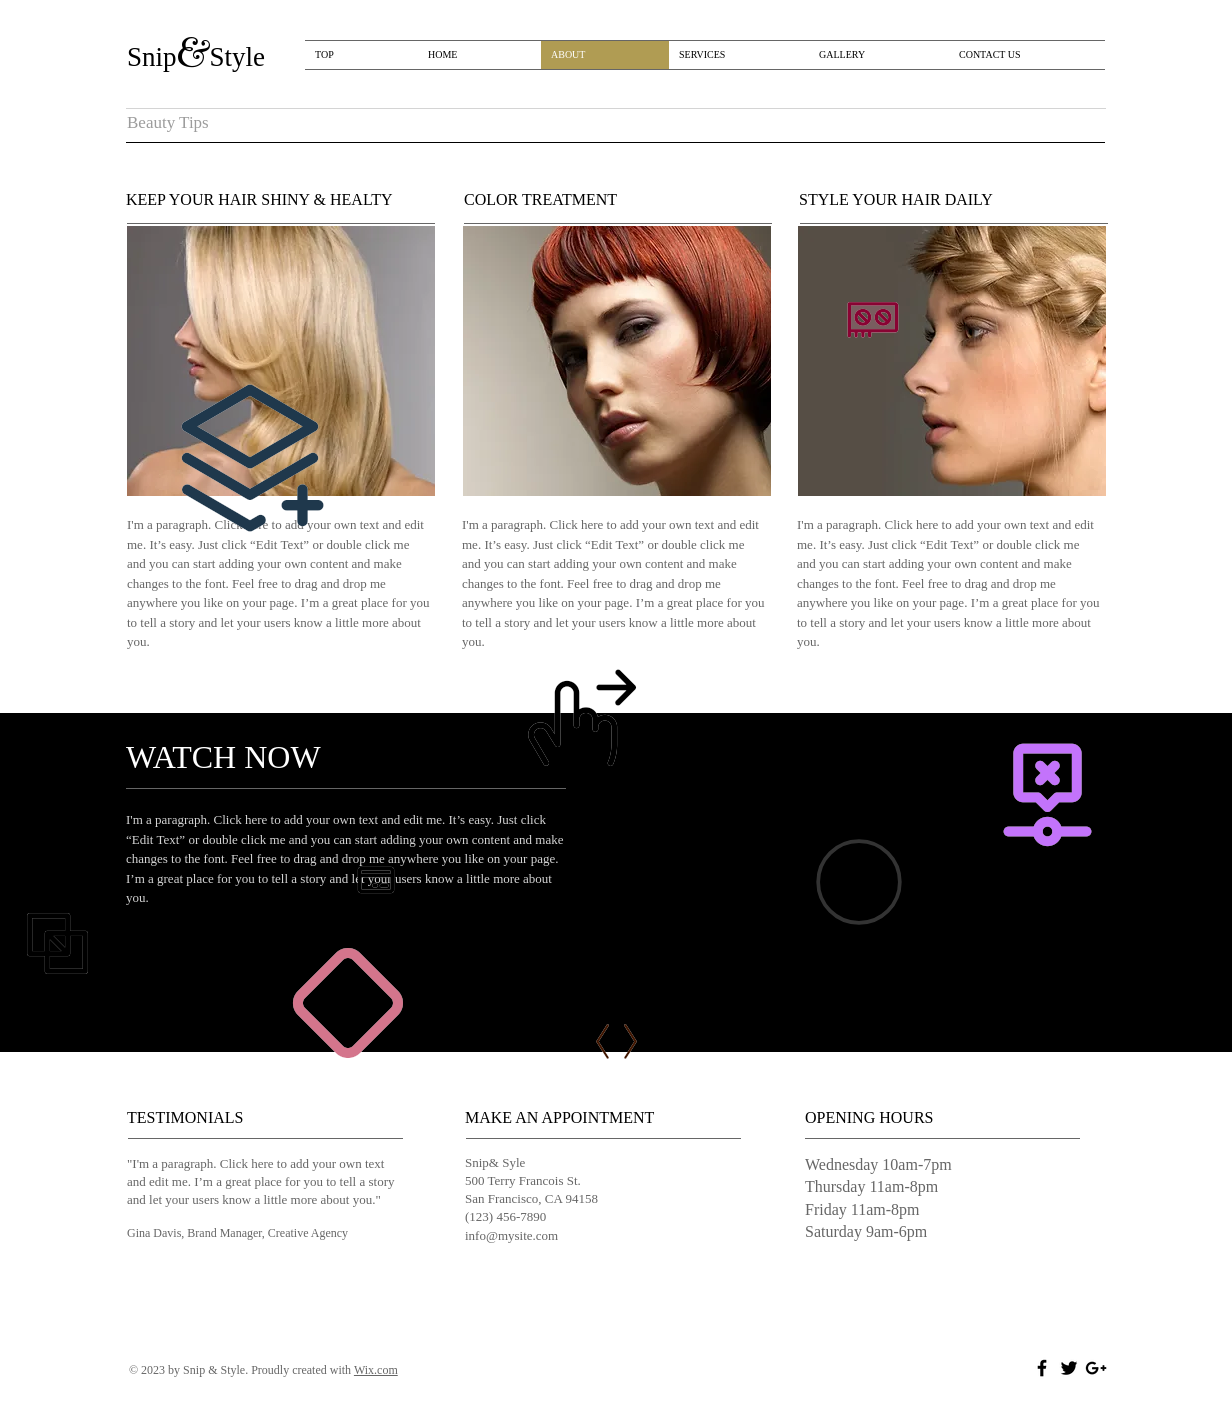 The height and width of the screenshot is (1410, 1232). Describe the element at coordinates (250, 458) in the screenshot. I see `add a new layer to the stack` at that location.